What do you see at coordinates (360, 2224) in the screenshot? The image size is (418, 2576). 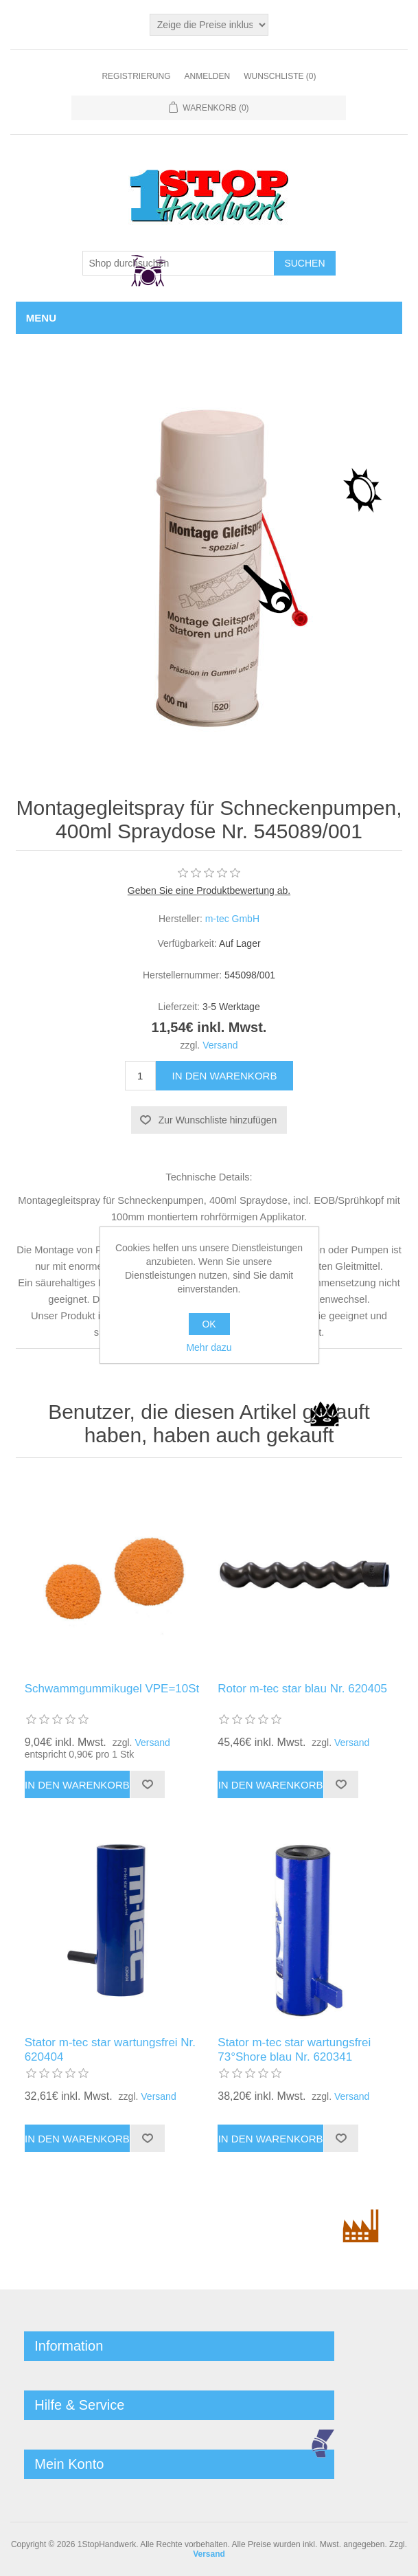 I see `access factory or manufacturing settings` at bounding box center [360, 2224].